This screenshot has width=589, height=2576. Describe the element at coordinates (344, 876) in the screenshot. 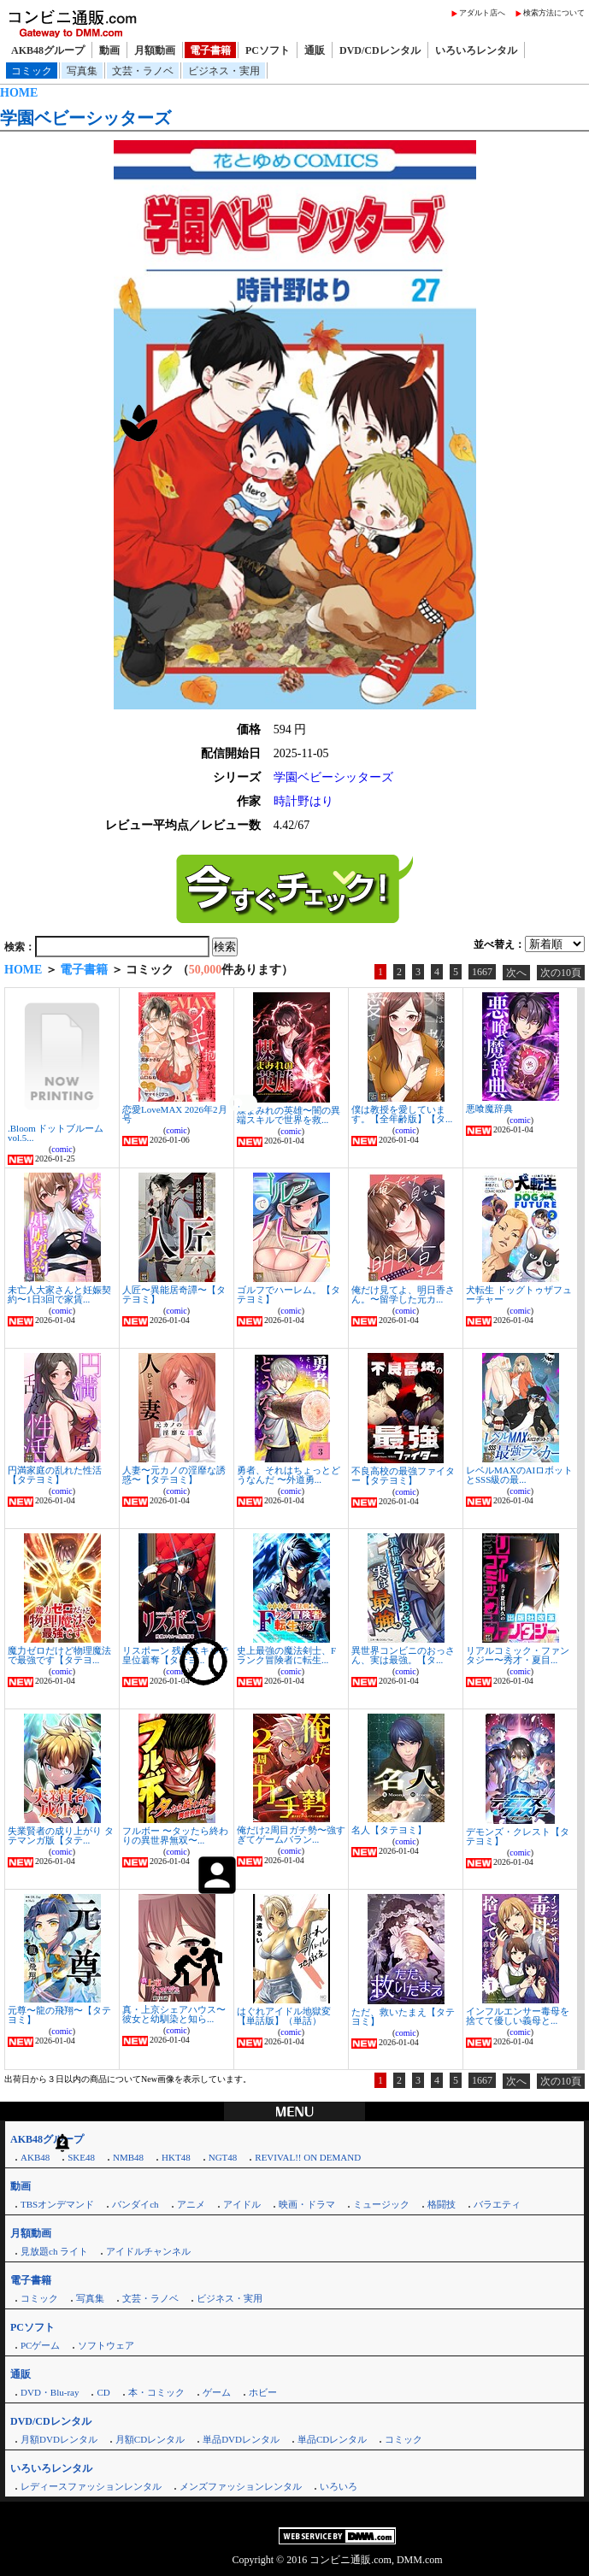

I see `expand a dropdown menu or section` at that location.